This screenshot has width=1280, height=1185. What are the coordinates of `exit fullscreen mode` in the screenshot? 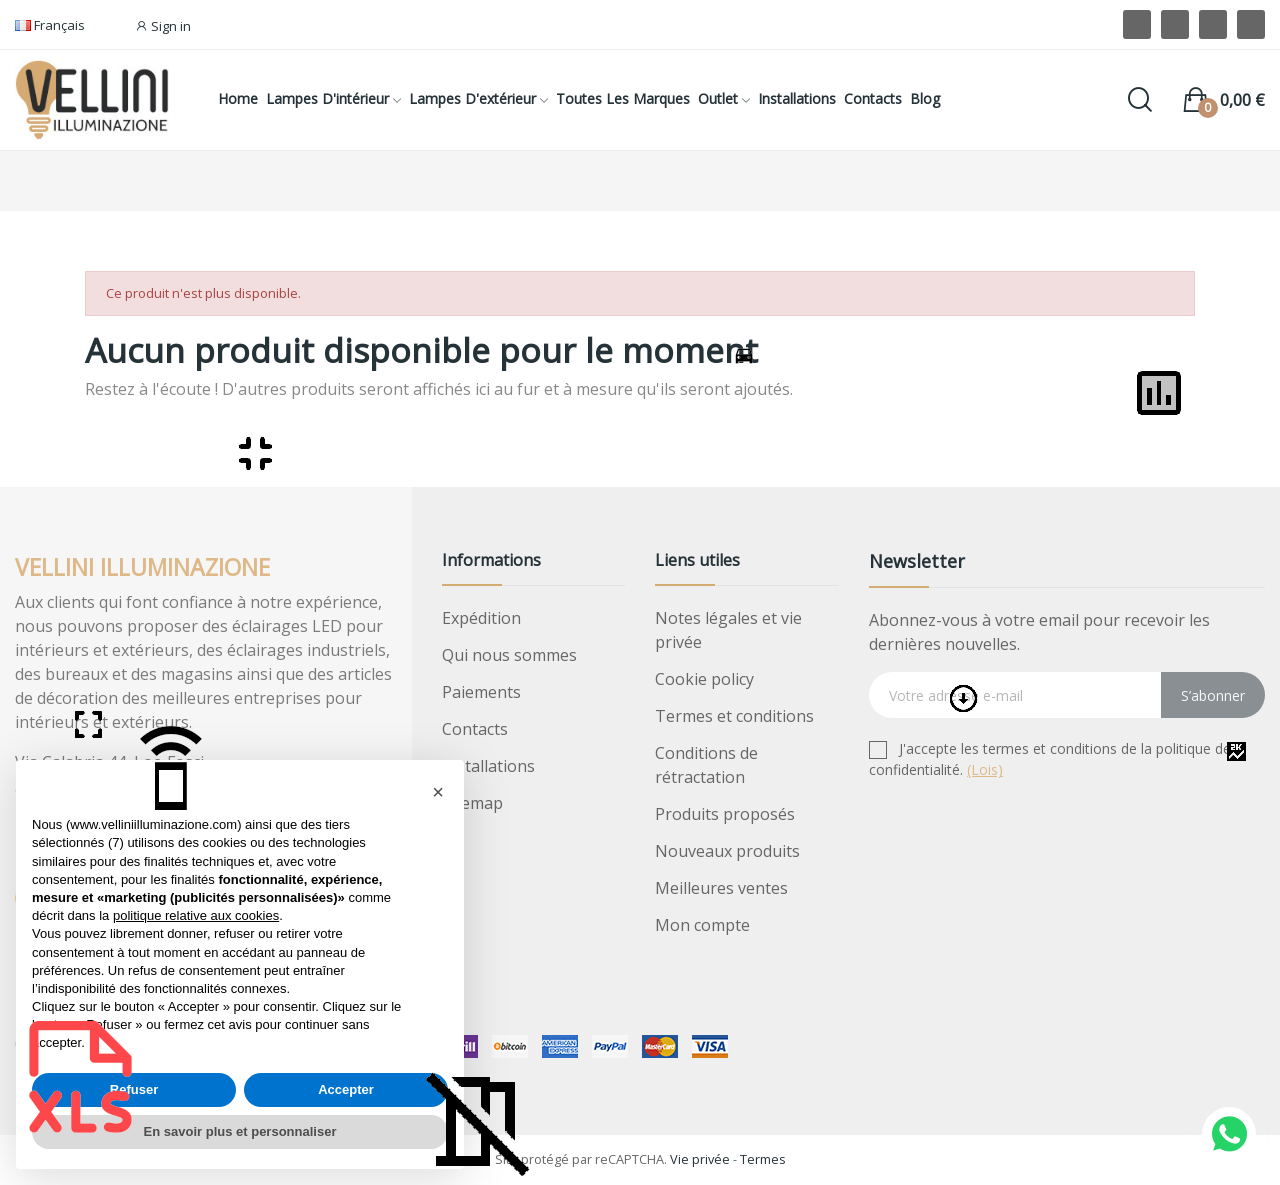 It's located at (255, 453).